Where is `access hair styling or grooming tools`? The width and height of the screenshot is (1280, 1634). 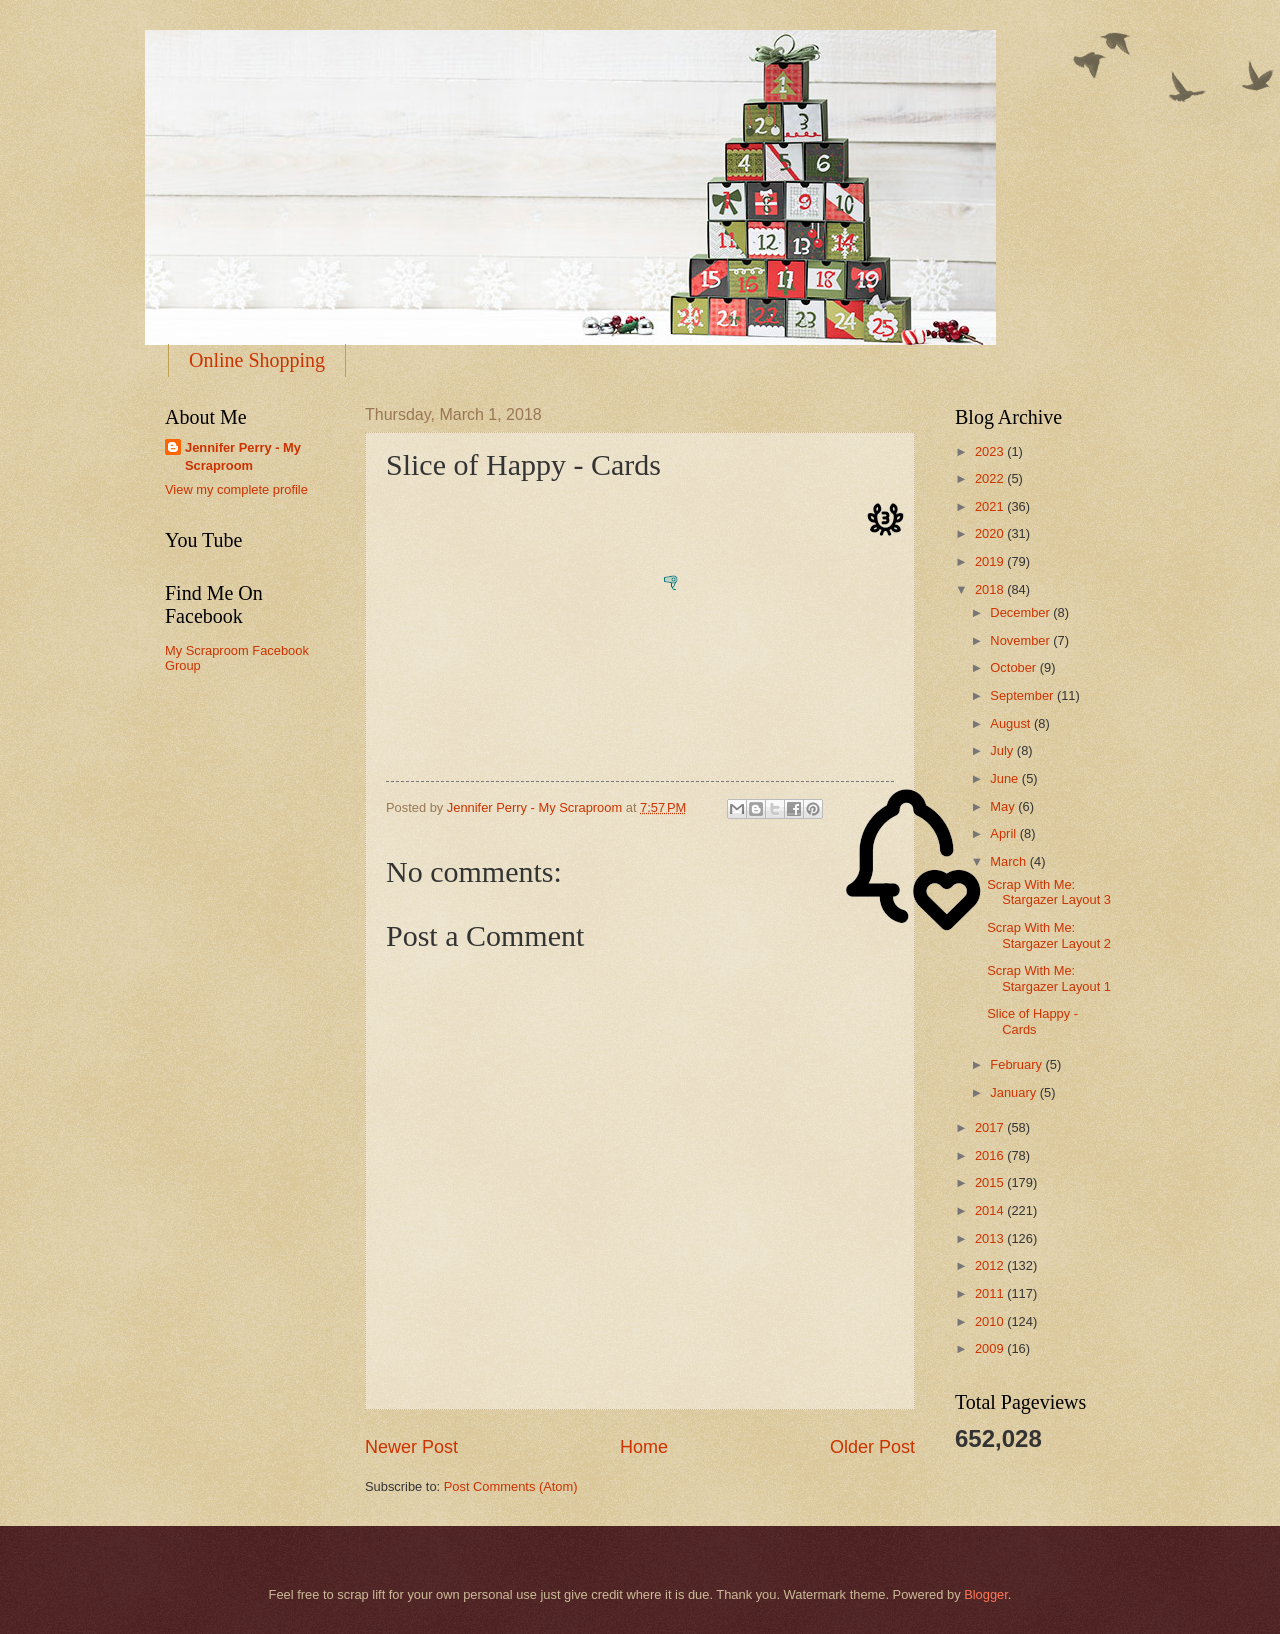 access hair styling or grooming tools is located at coordinates (671, 582).